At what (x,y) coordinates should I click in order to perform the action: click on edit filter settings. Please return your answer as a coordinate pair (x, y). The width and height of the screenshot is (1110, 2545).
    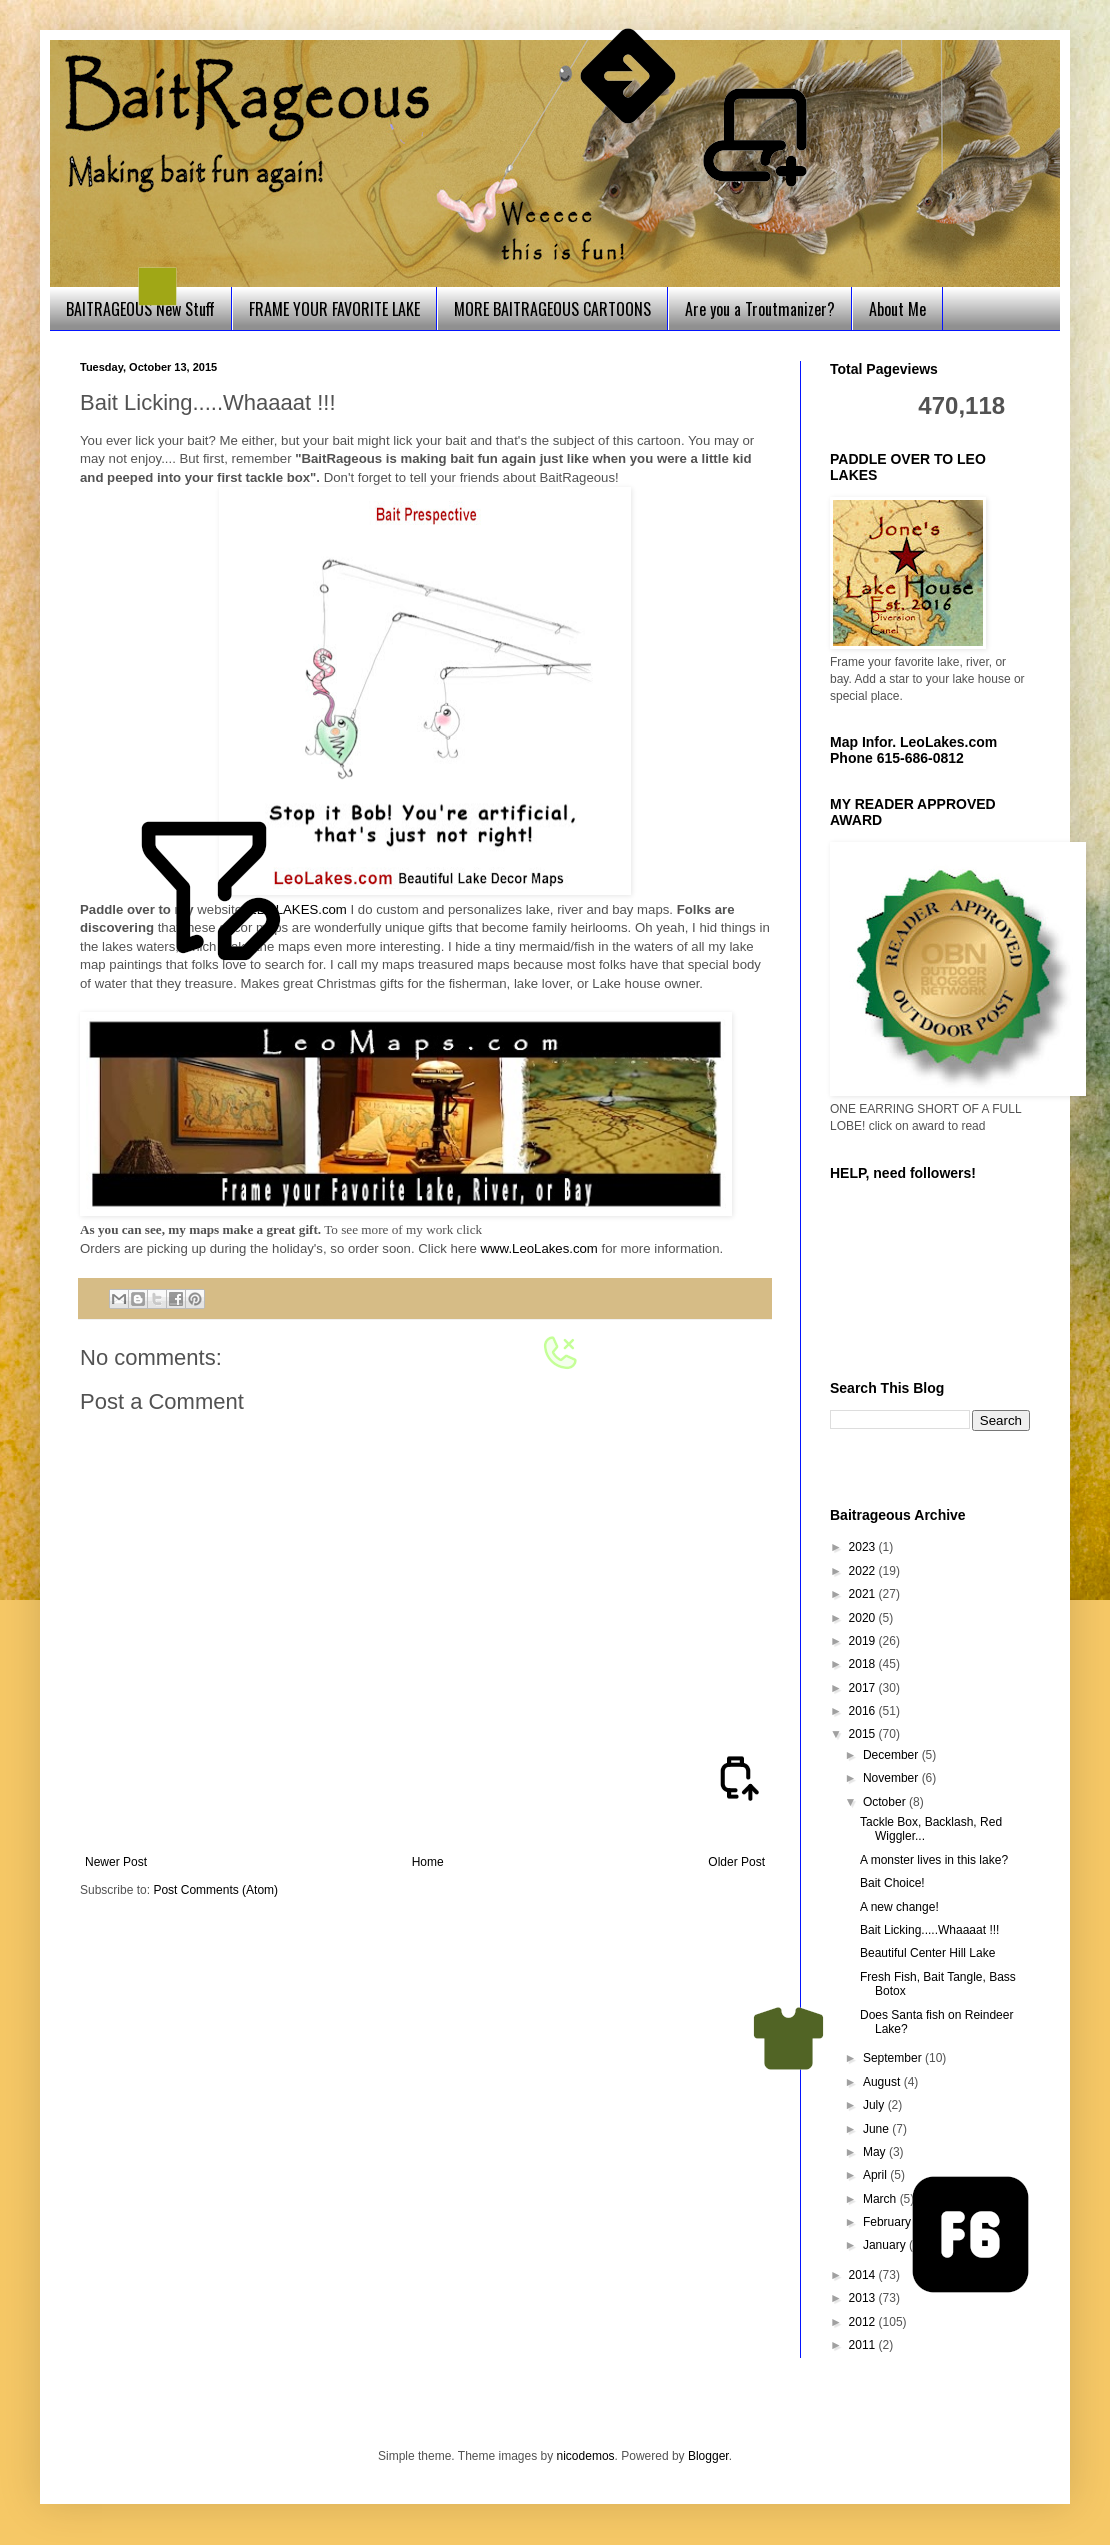
    Looking at the image, I should click on (204, 884).